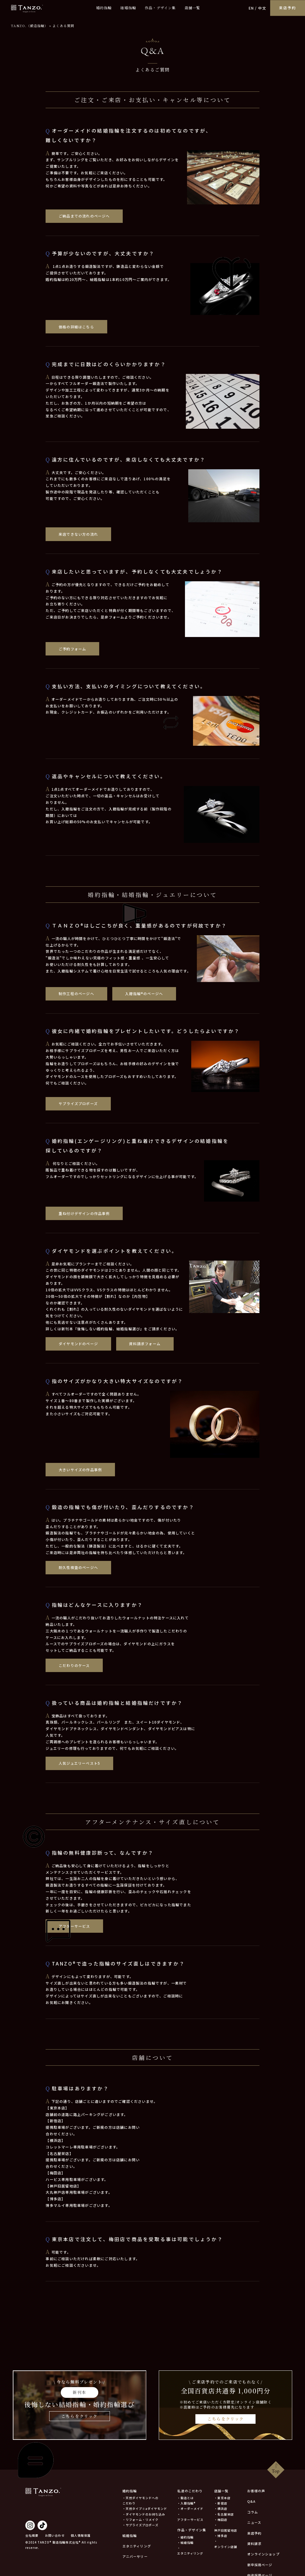 The width and height of the screenshot is (305, 2576). Describe the element at coordinates (34, 1837) in the screenshot. I see `indicates copyrighted content` at that location.